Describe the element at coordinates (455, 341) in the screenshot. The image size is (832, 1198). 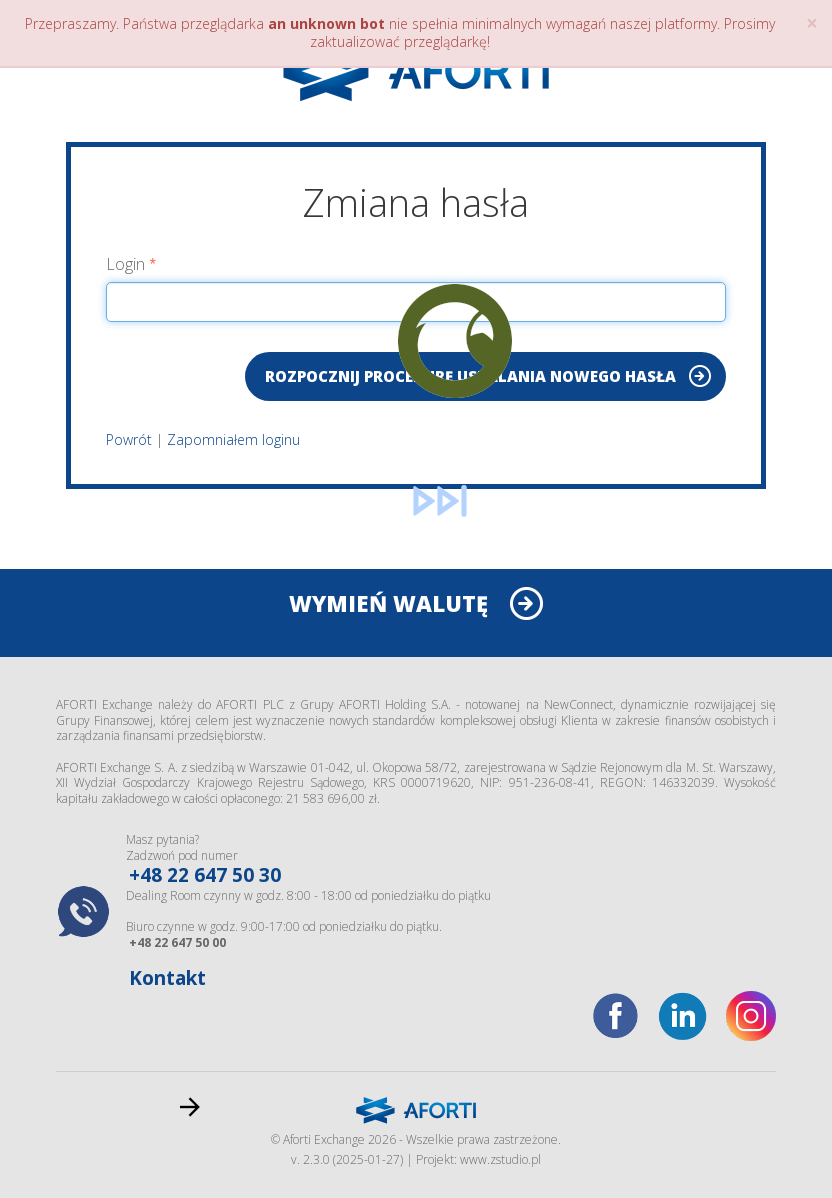
I see `eagle app logo` at that location.